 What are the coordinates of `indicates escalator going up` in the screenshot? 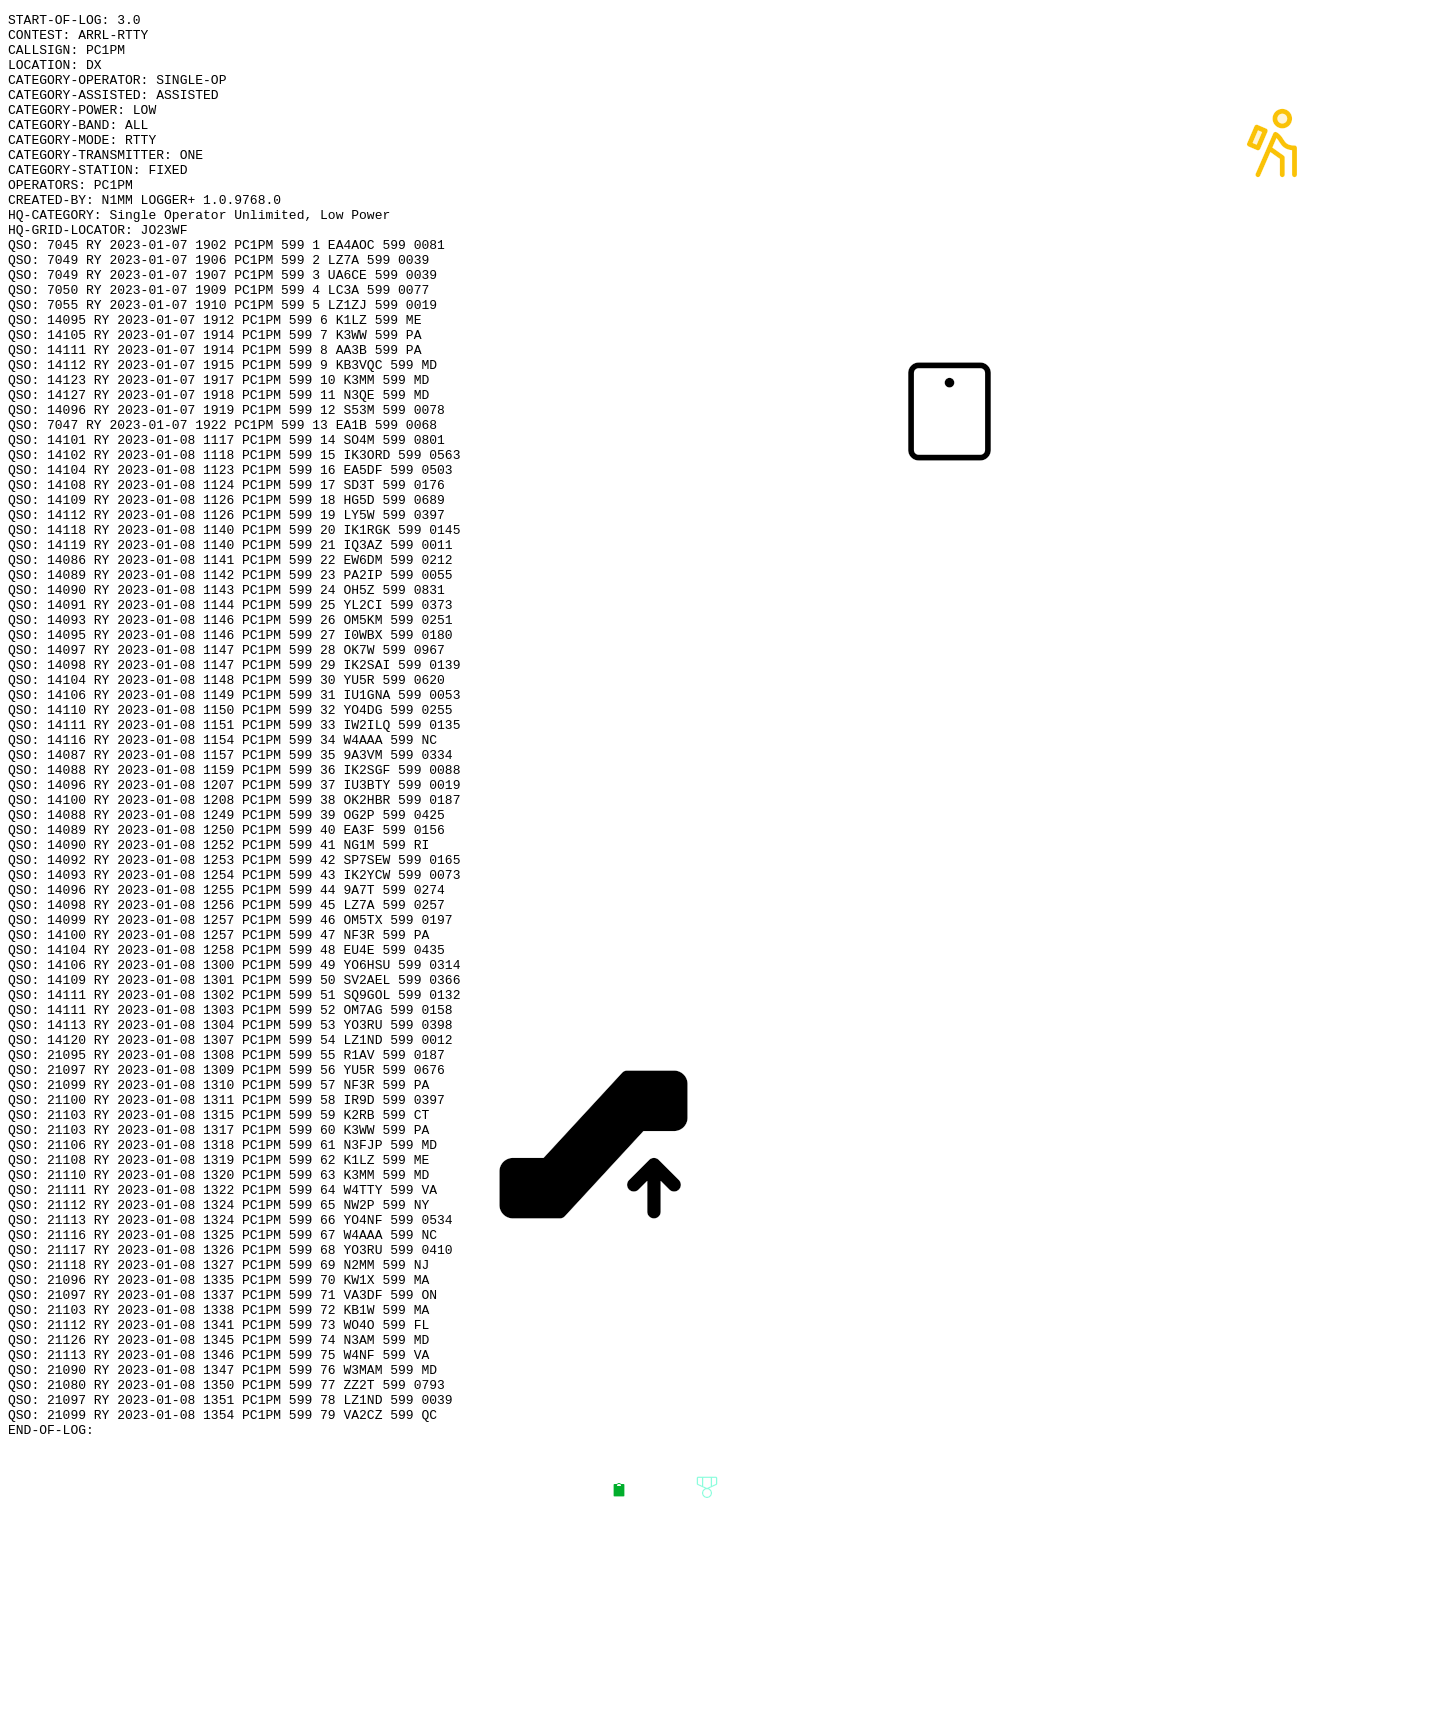 It's located at (593, 1144).